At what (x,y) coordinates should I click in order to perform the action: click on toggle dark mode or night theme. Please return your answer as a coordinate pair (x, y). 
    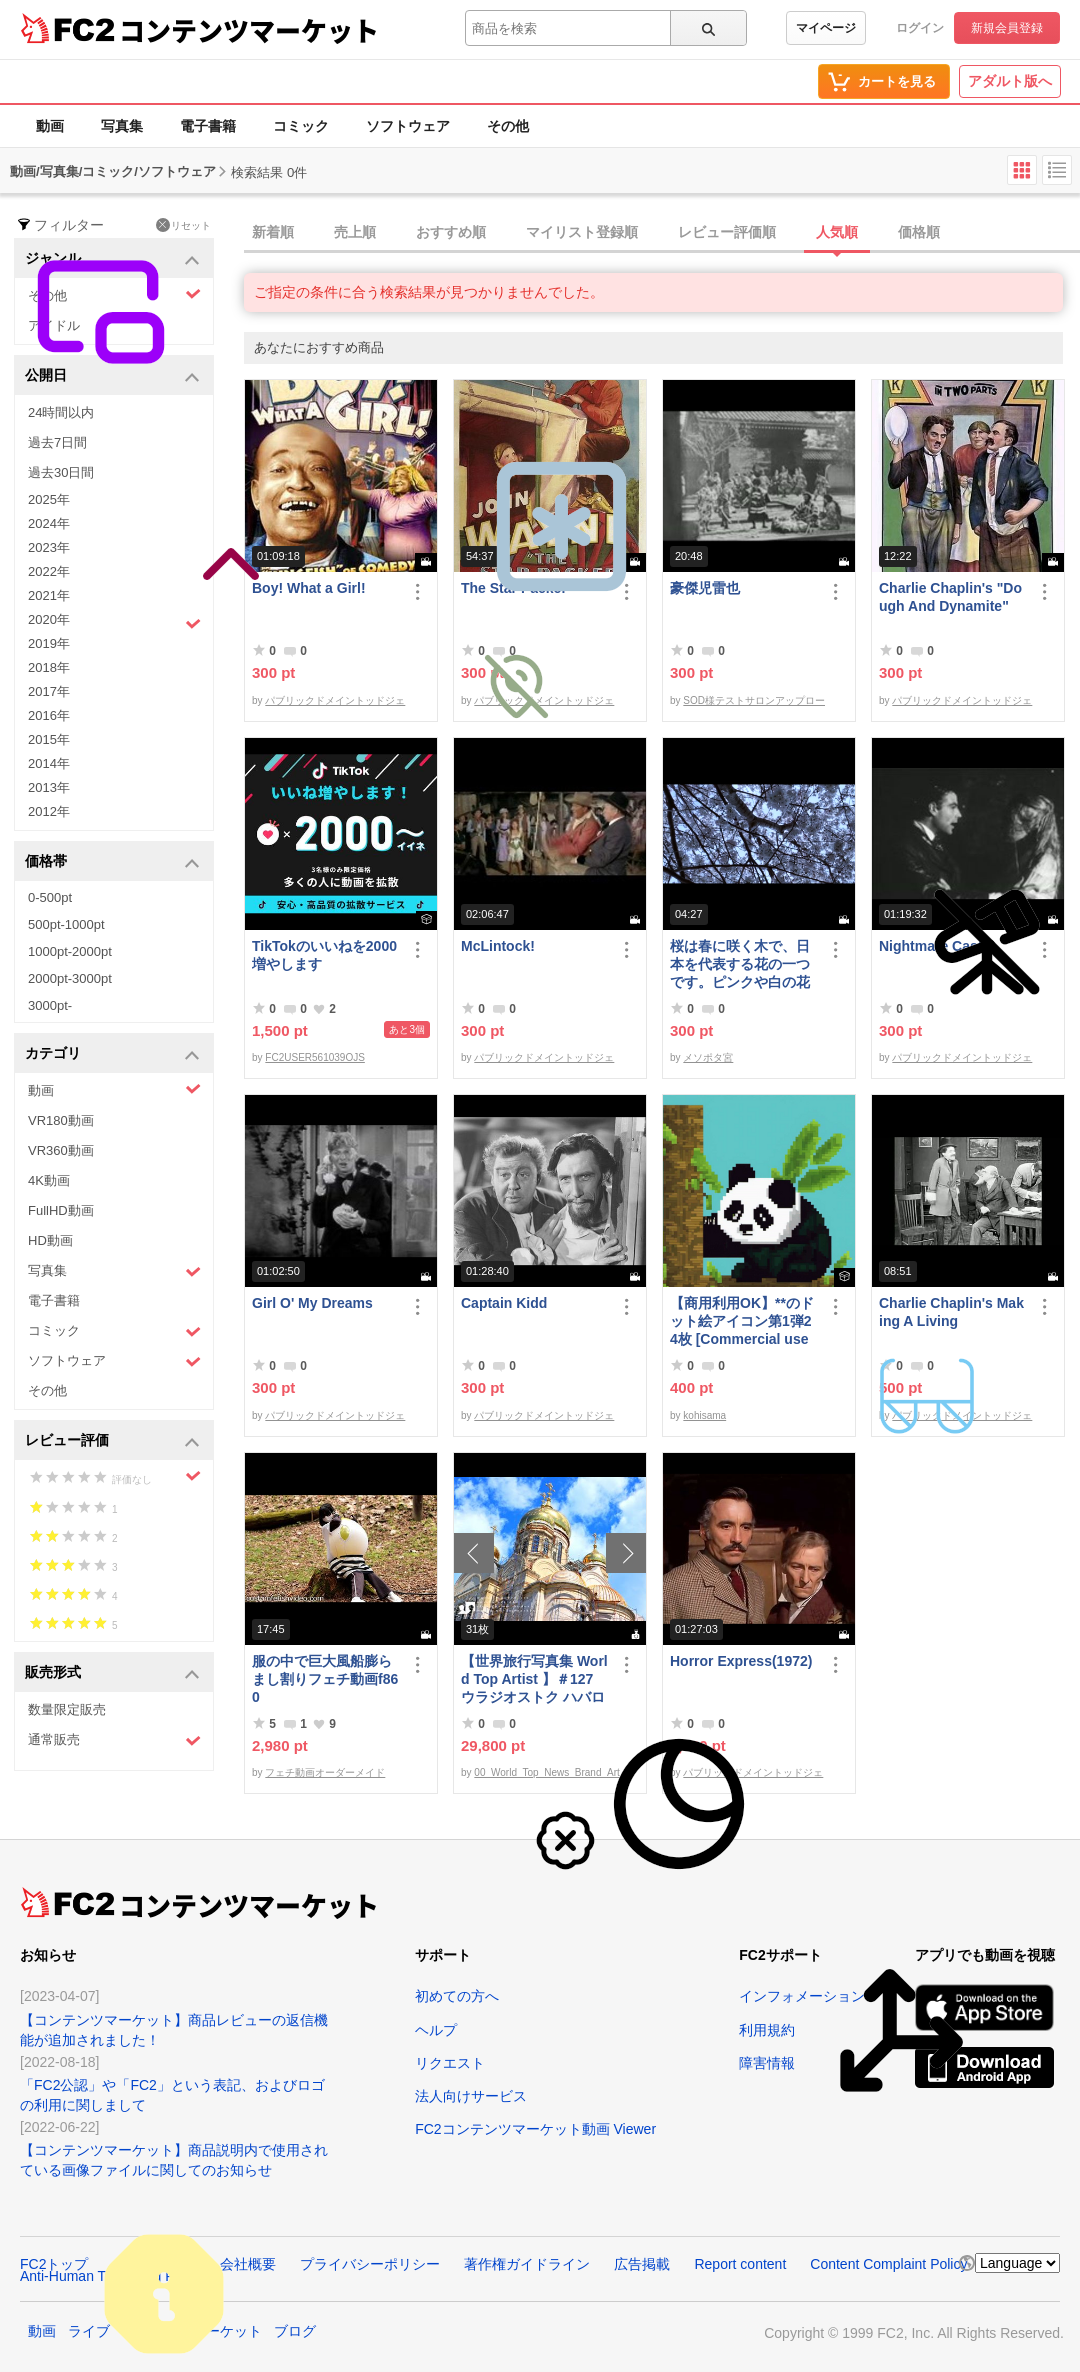
    Looking at the image, I should click on (679, 1804).